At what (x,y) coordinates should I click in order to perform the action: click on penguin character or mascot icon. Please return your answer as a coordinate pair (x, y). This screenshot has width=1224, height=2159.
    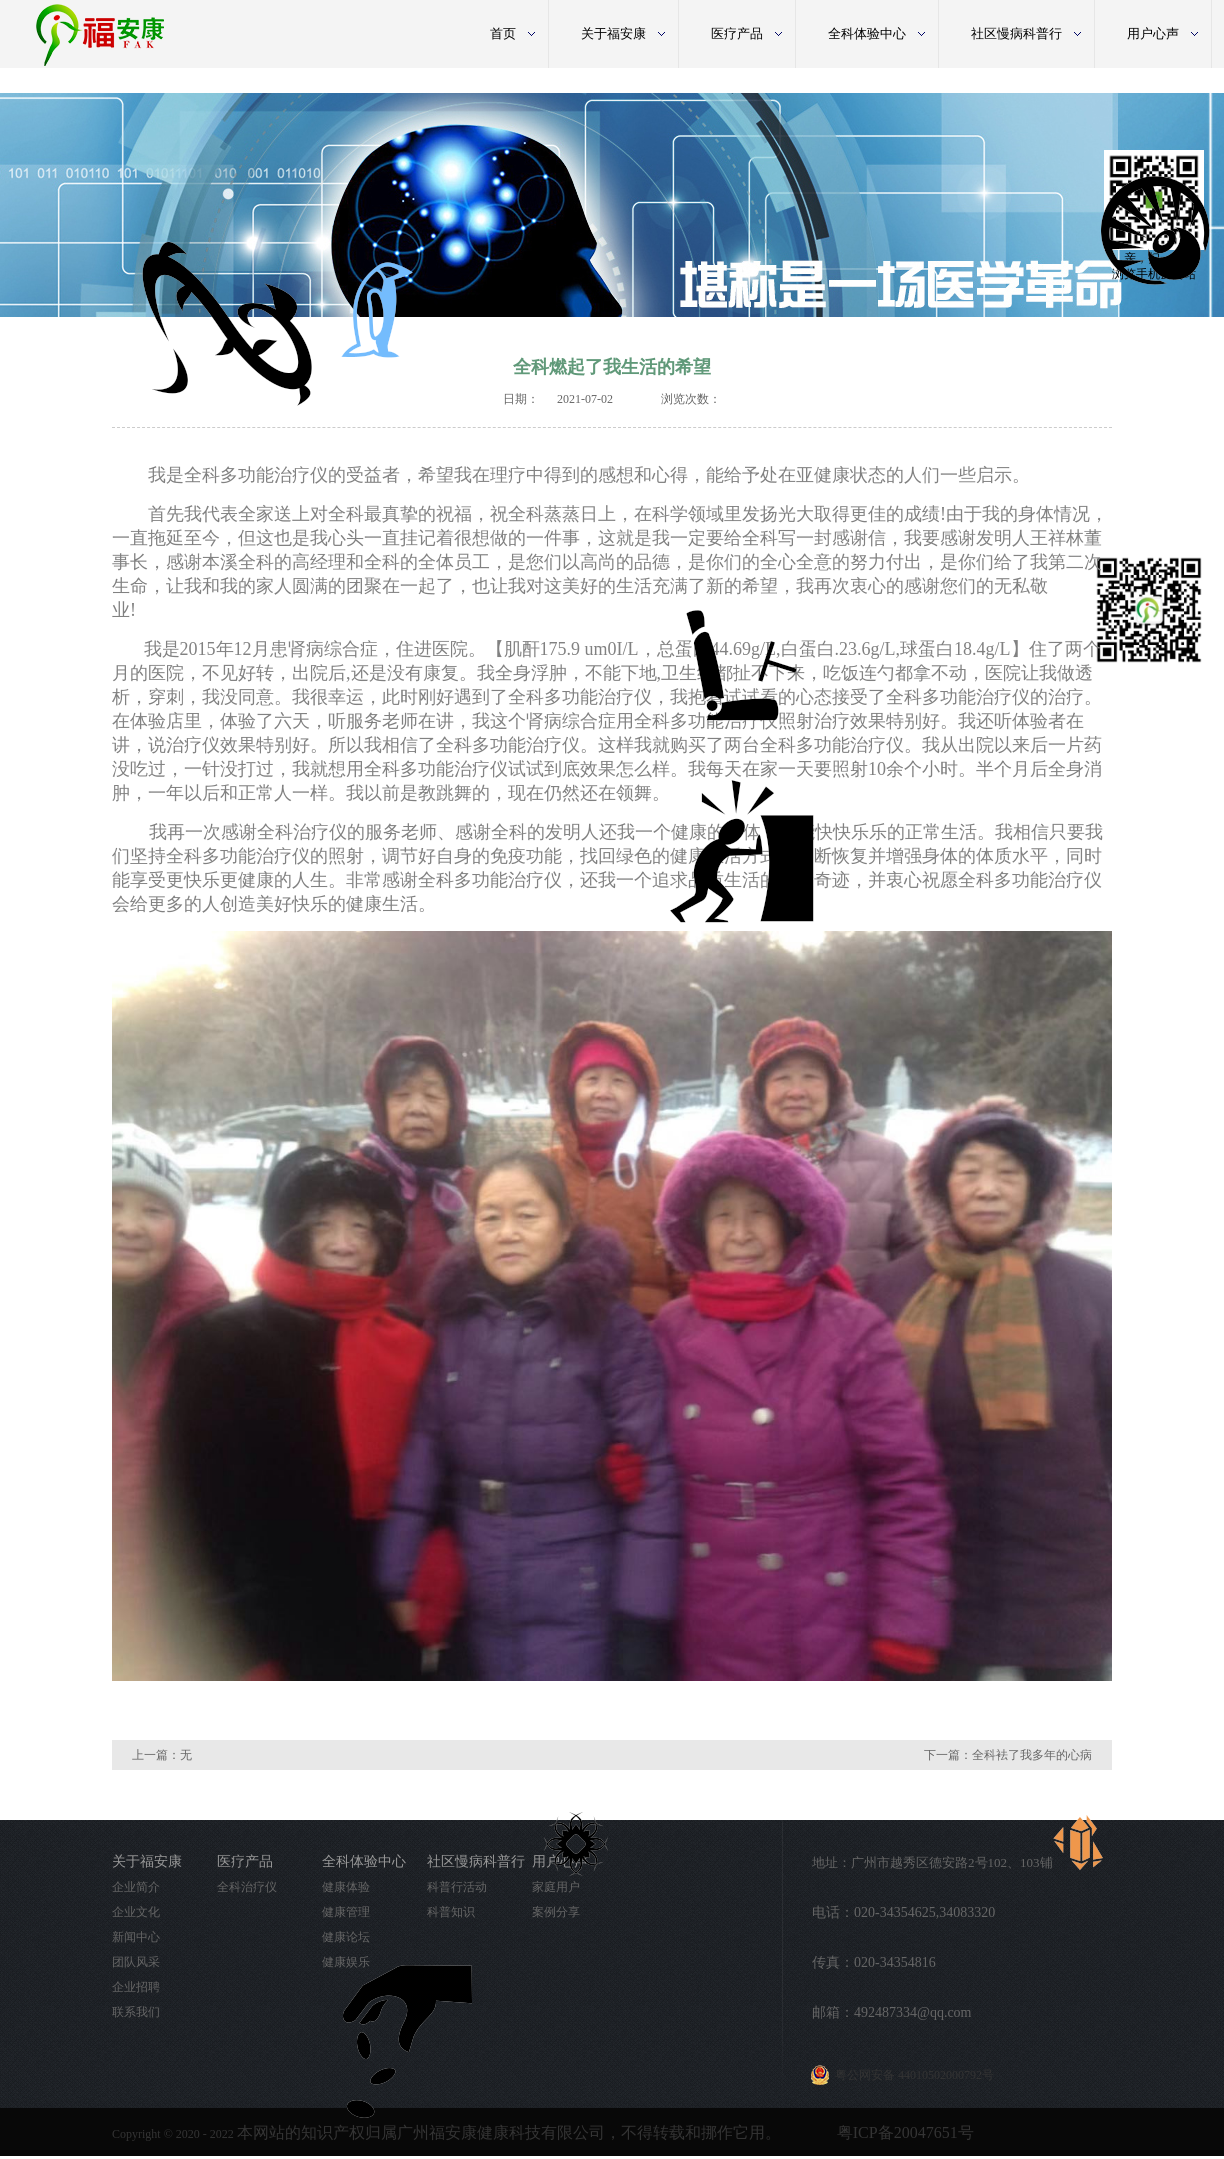
    Looking at the image, I should click on (377, 310).